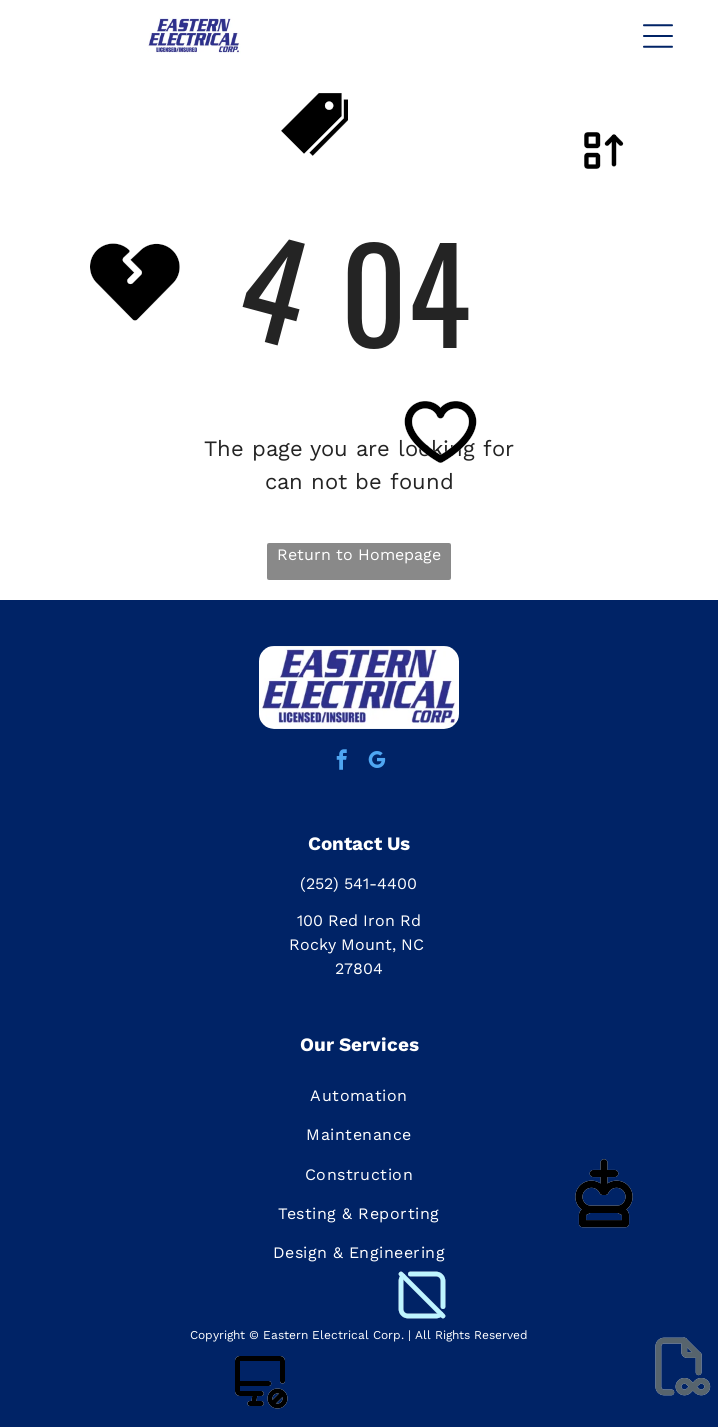 Image resolution: width=718 pixels, height=1427 pixels. Describe the element at coordinates (602, 150) in the screenshot. I see `sort items in ascending order` at that location.